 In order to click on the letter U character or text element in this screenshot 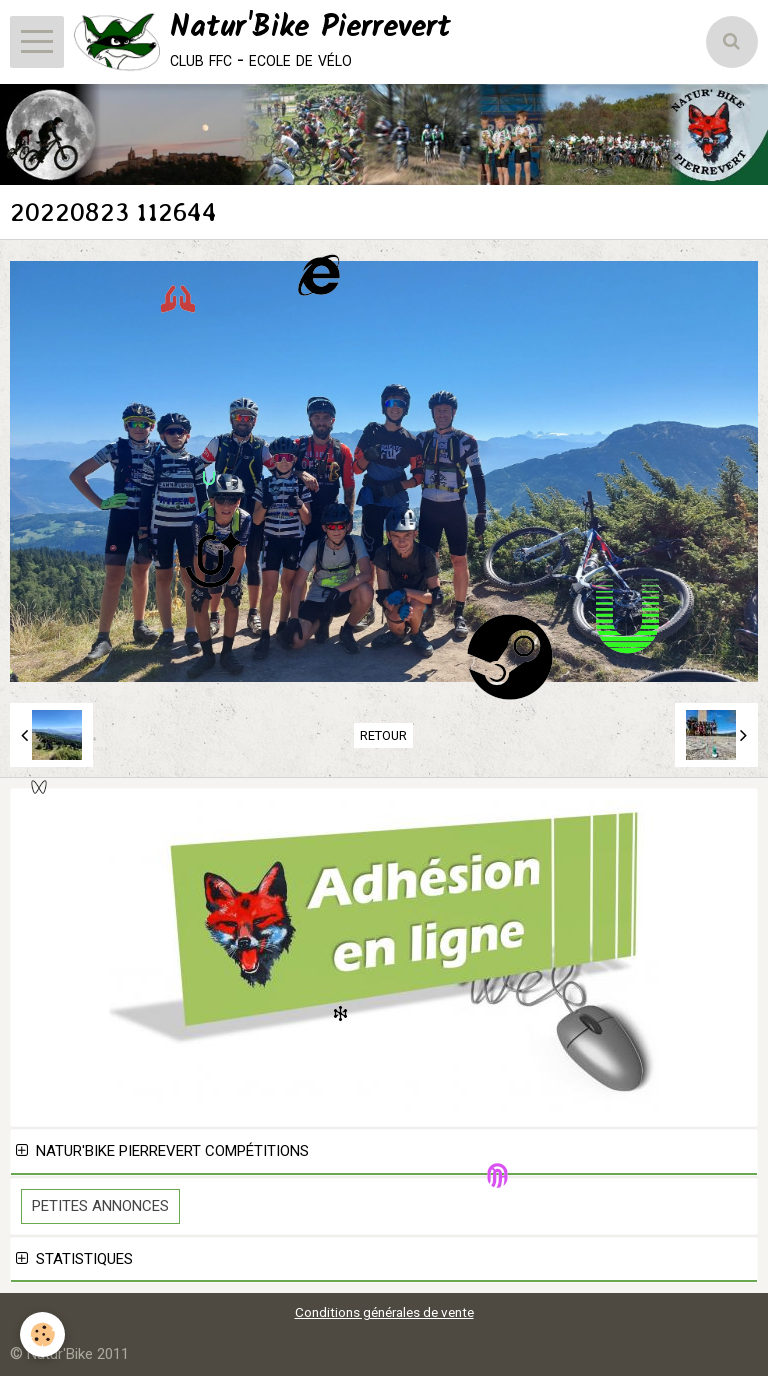, I will do `click(209, 478)`.